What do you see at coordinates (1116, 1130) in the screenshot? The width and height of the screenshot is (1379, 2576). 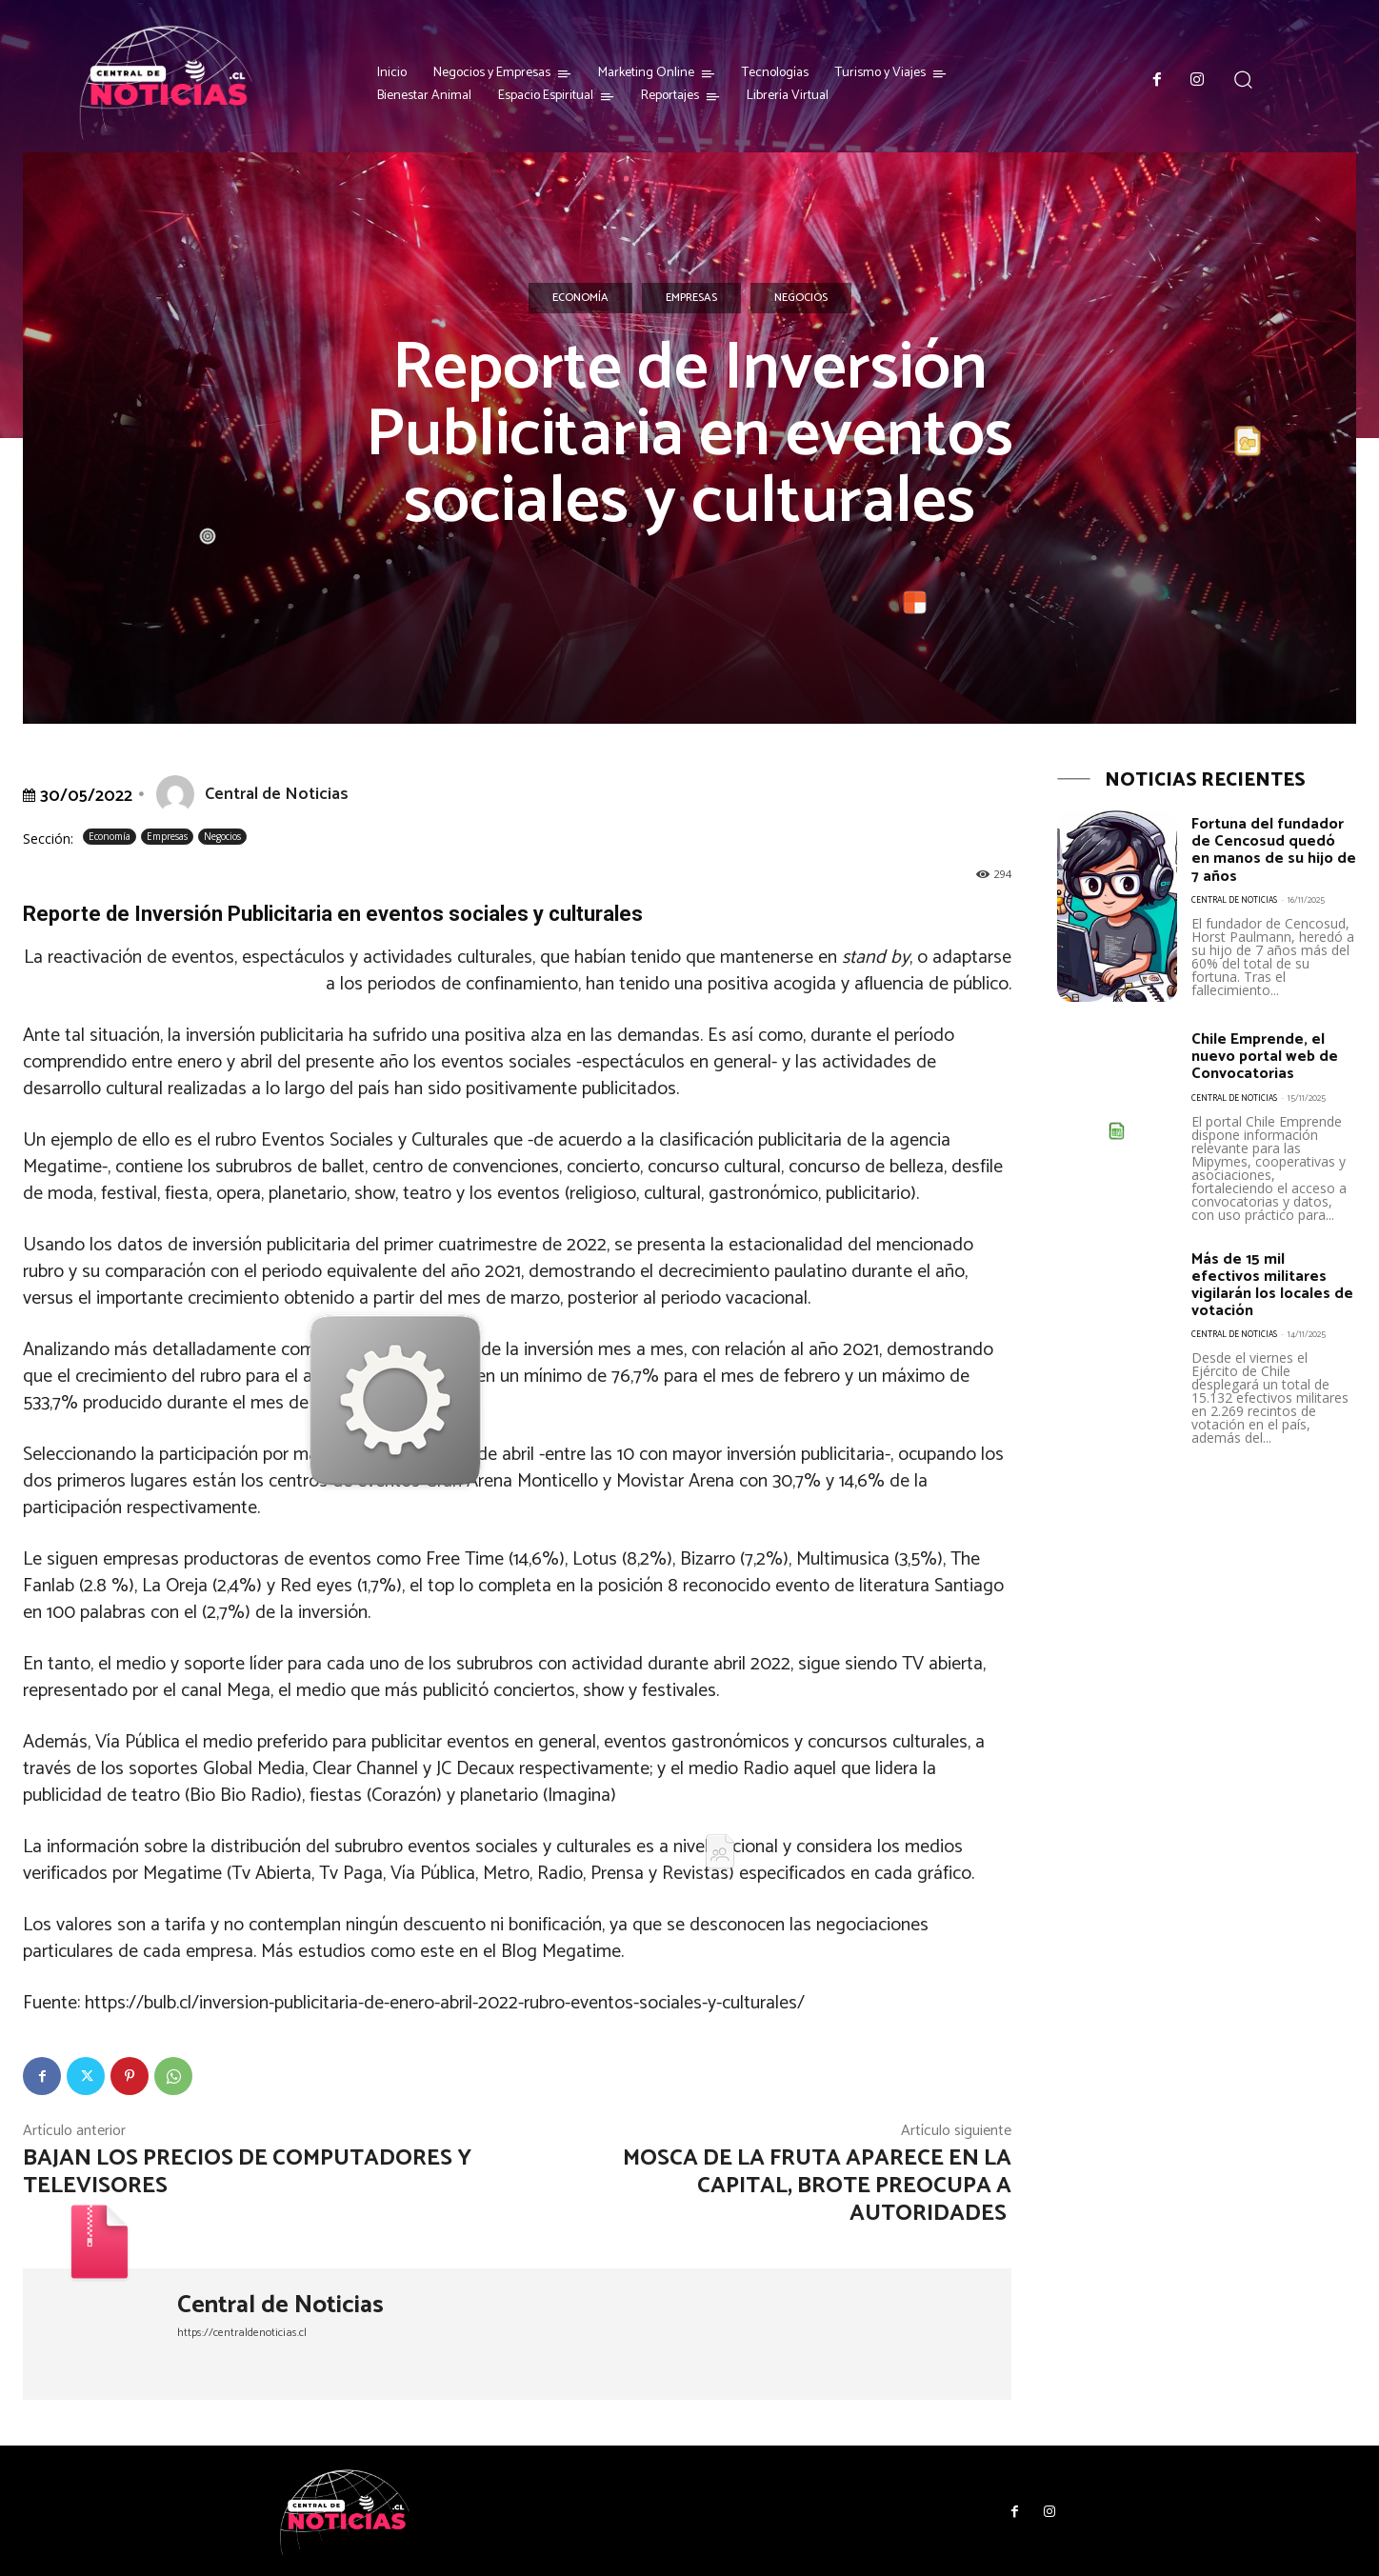 I see `libreoffice calc spreadsheet template file` at bounding box center [1116, 1130].